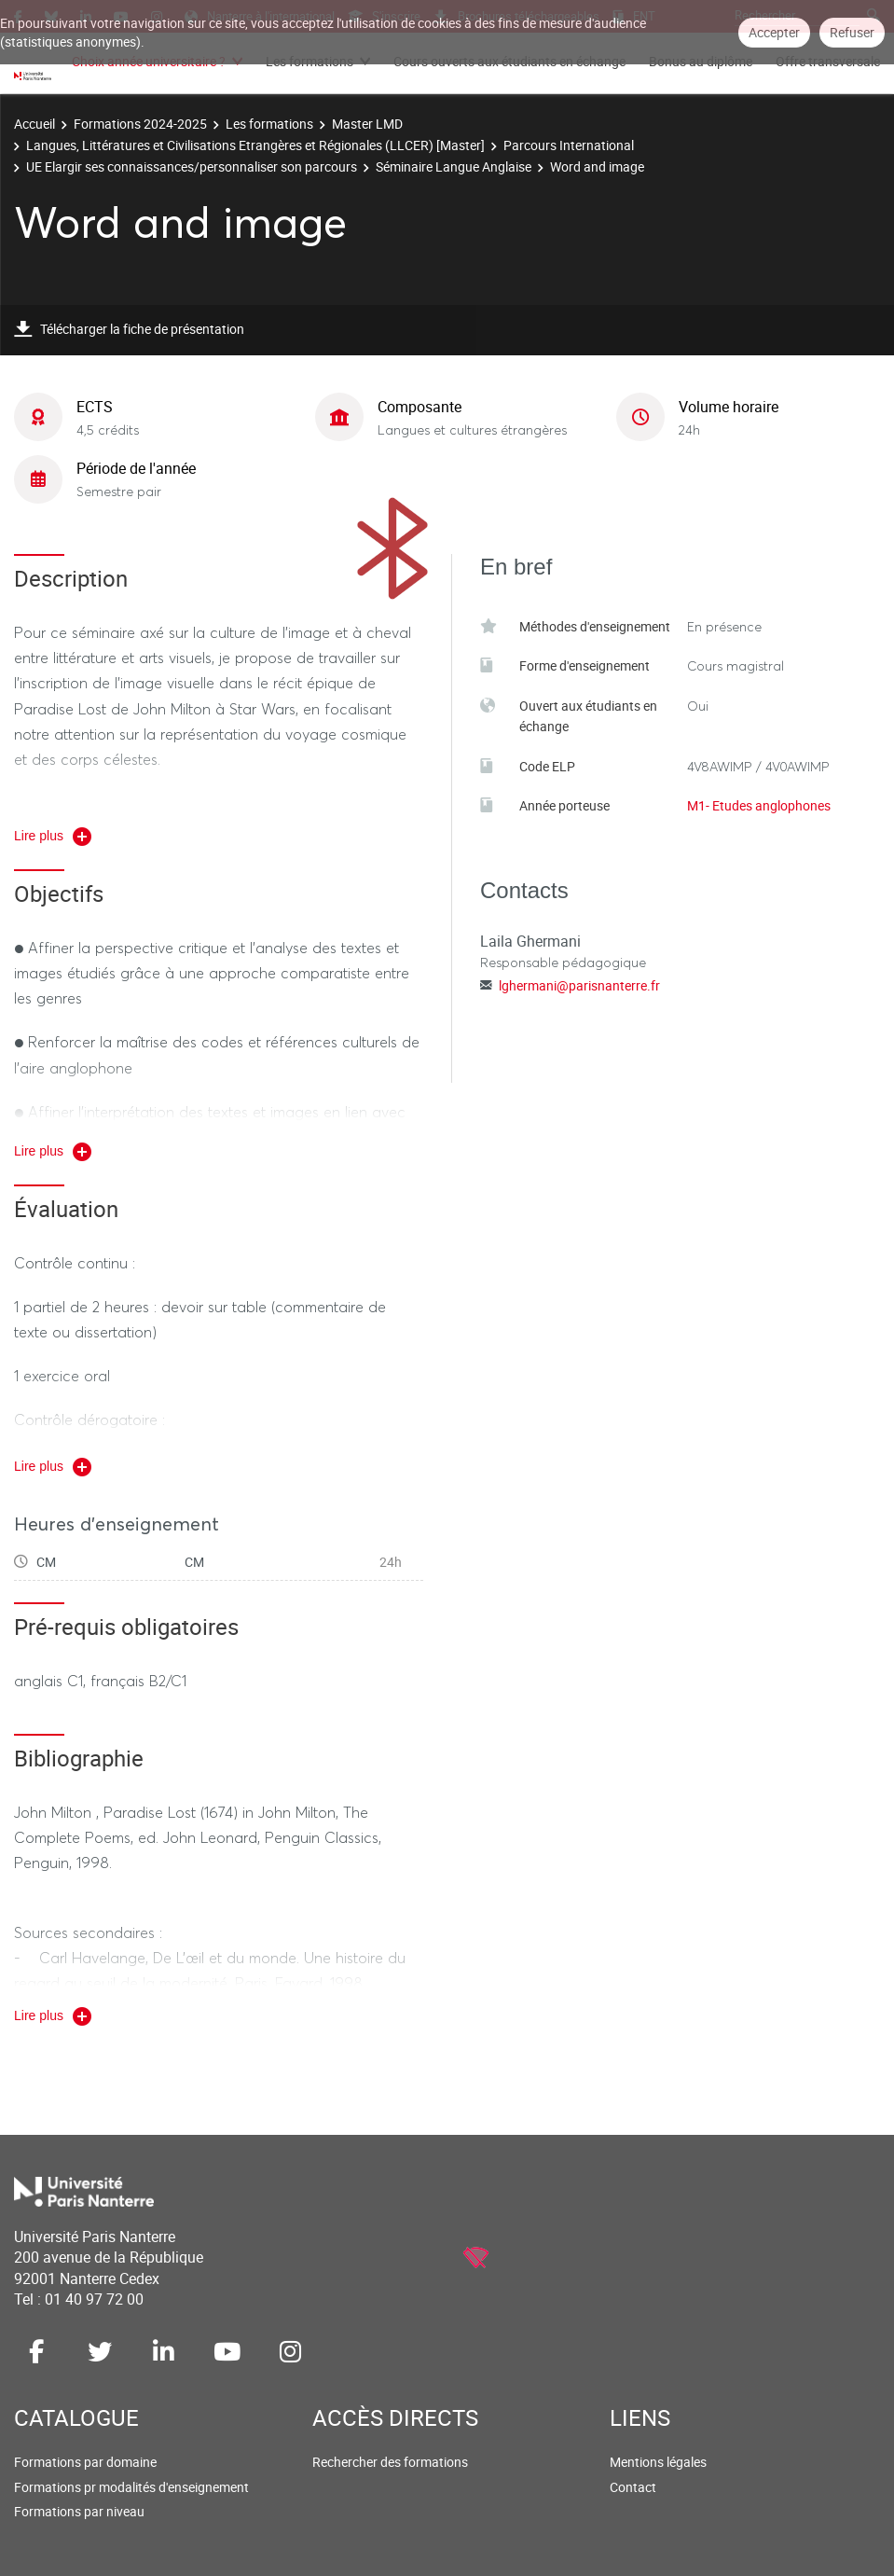  Describe the element at coordinates (475, 2257) in the screenshot. I see `indicates no wifi connection available` at that location.